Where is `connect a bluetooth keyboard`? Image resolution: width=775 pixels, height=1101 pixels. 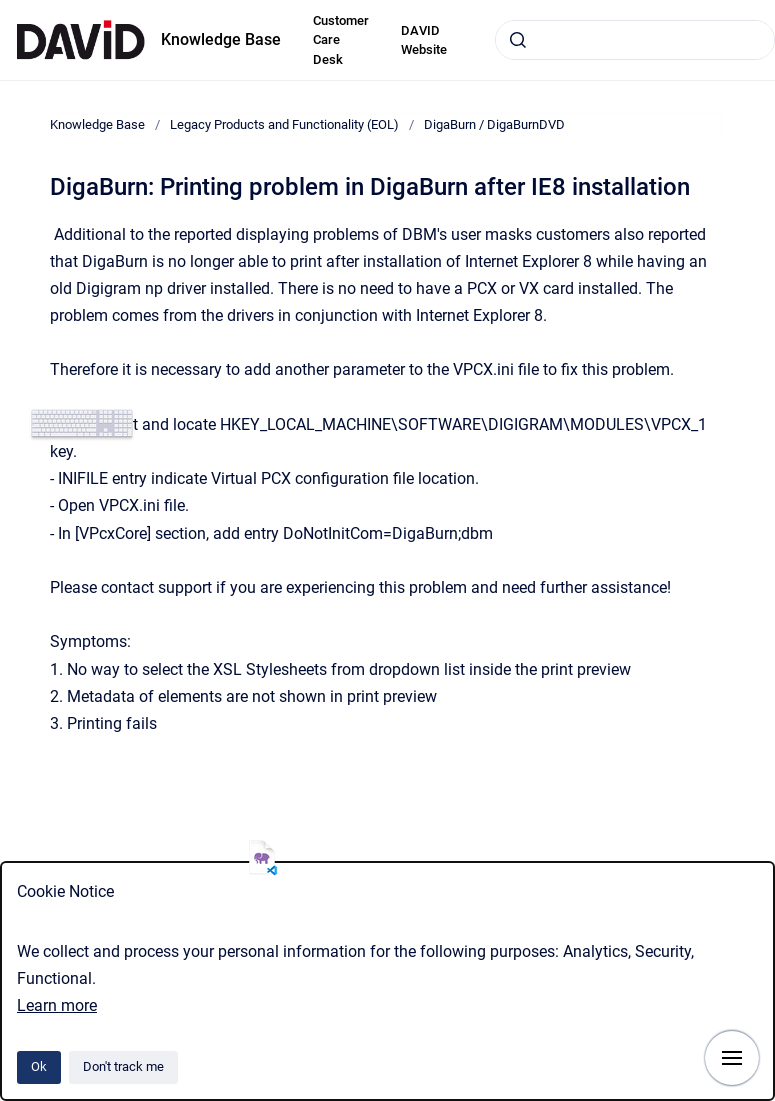 connect a bluetooth keyboard is located at coordinates (82, 423).